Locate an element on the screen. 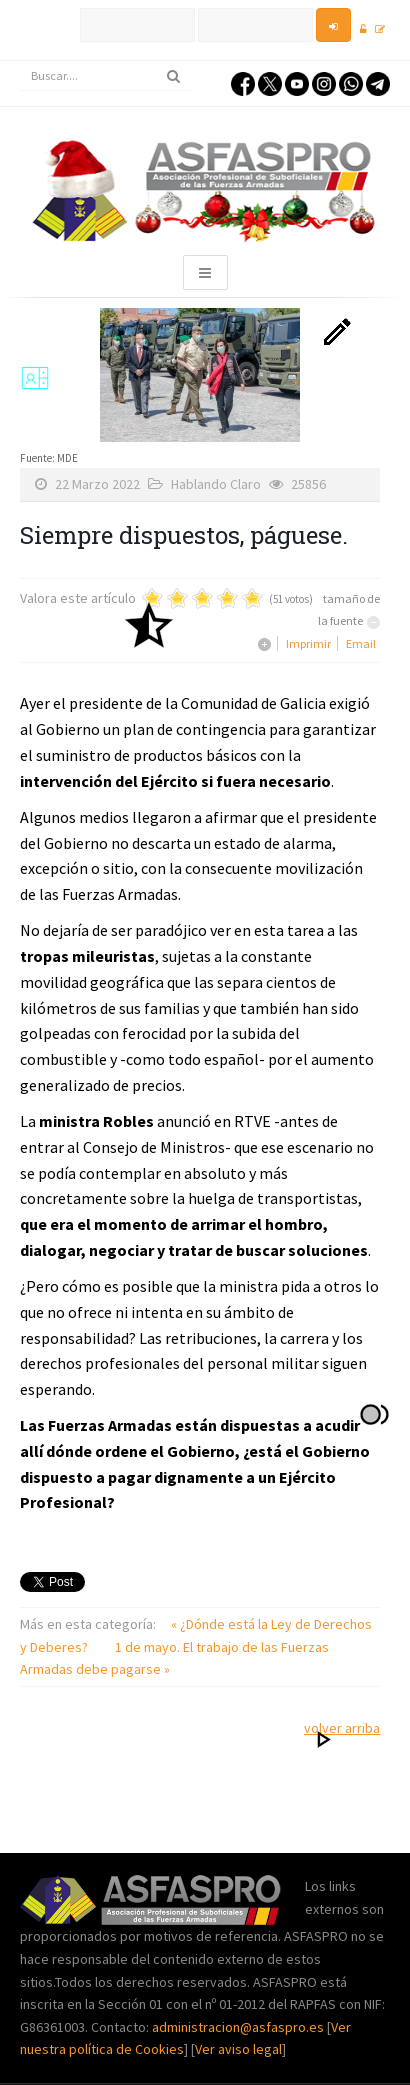 This screenshot has width=410, height=2085. indicates a partial or half-star rating is located at coordinates (149, 626).